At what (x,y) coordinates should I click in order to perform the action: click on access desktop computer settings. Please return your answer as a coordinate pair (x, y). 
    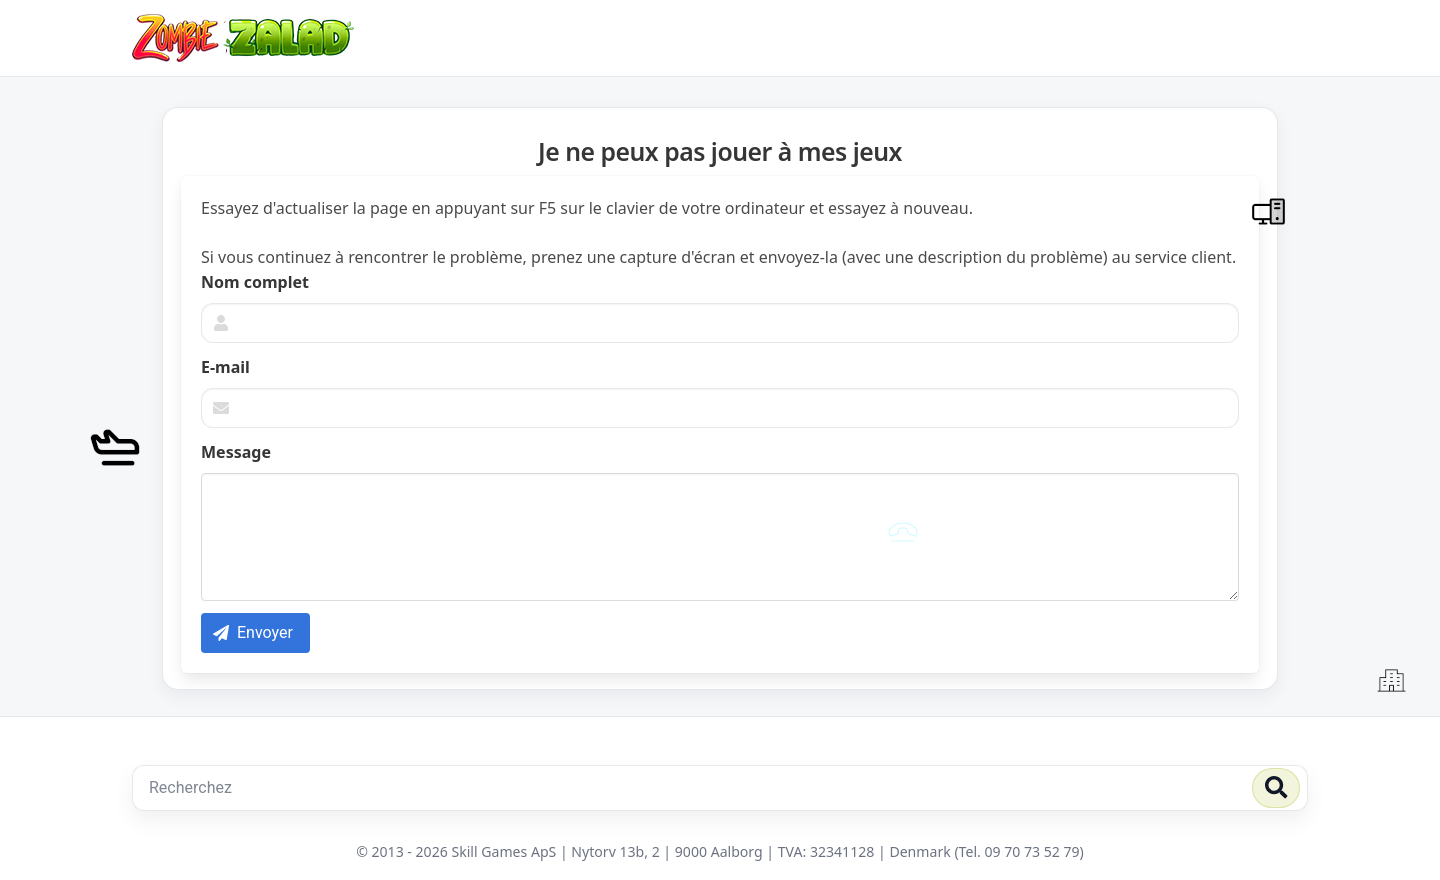
    Looking at the image, I should click on (1268, 211).